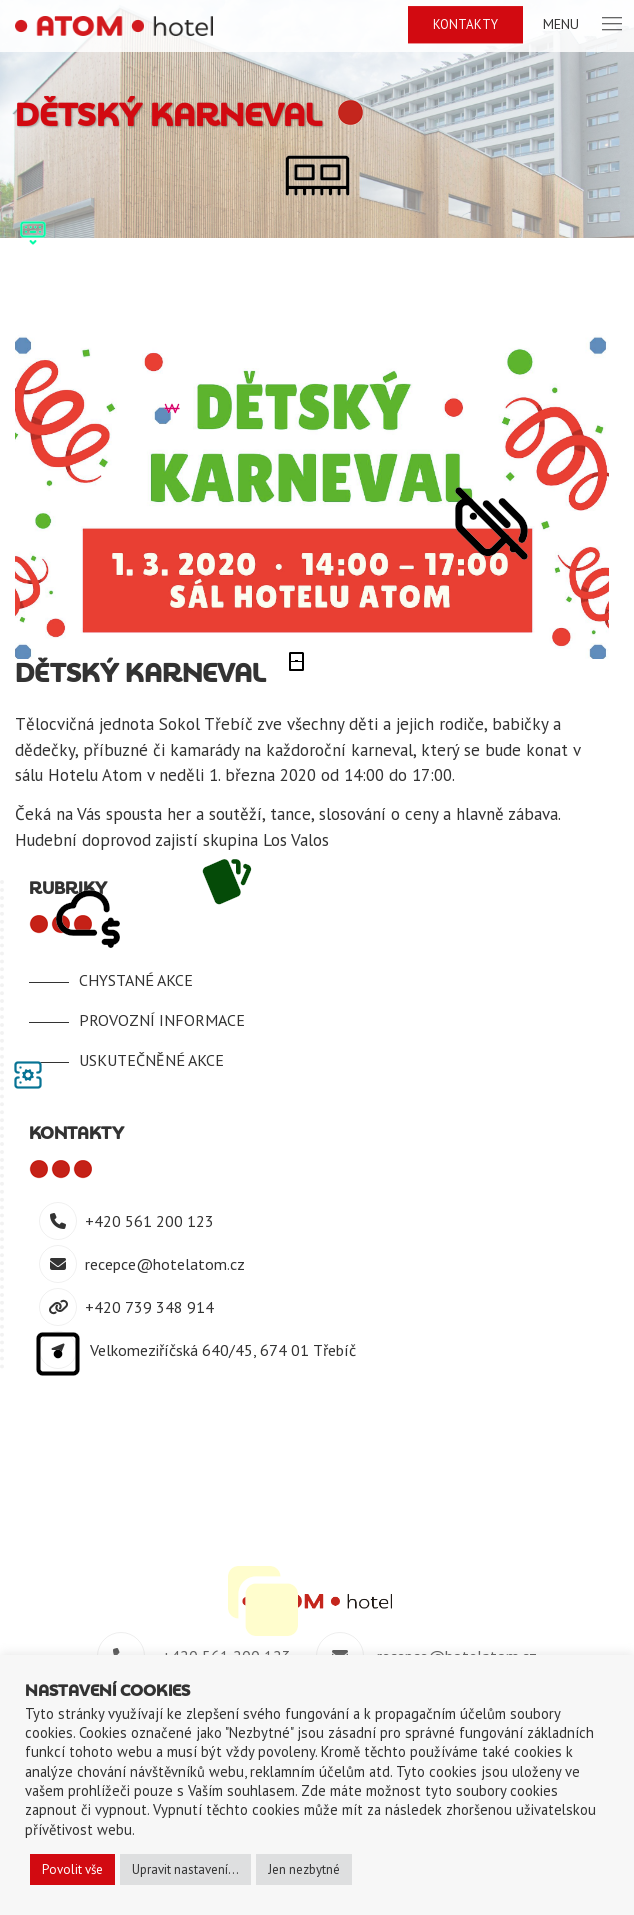 The width and height of the screenshot is (634, 1915). I want to click on indicates a selected or active item, so click(58, 1354).